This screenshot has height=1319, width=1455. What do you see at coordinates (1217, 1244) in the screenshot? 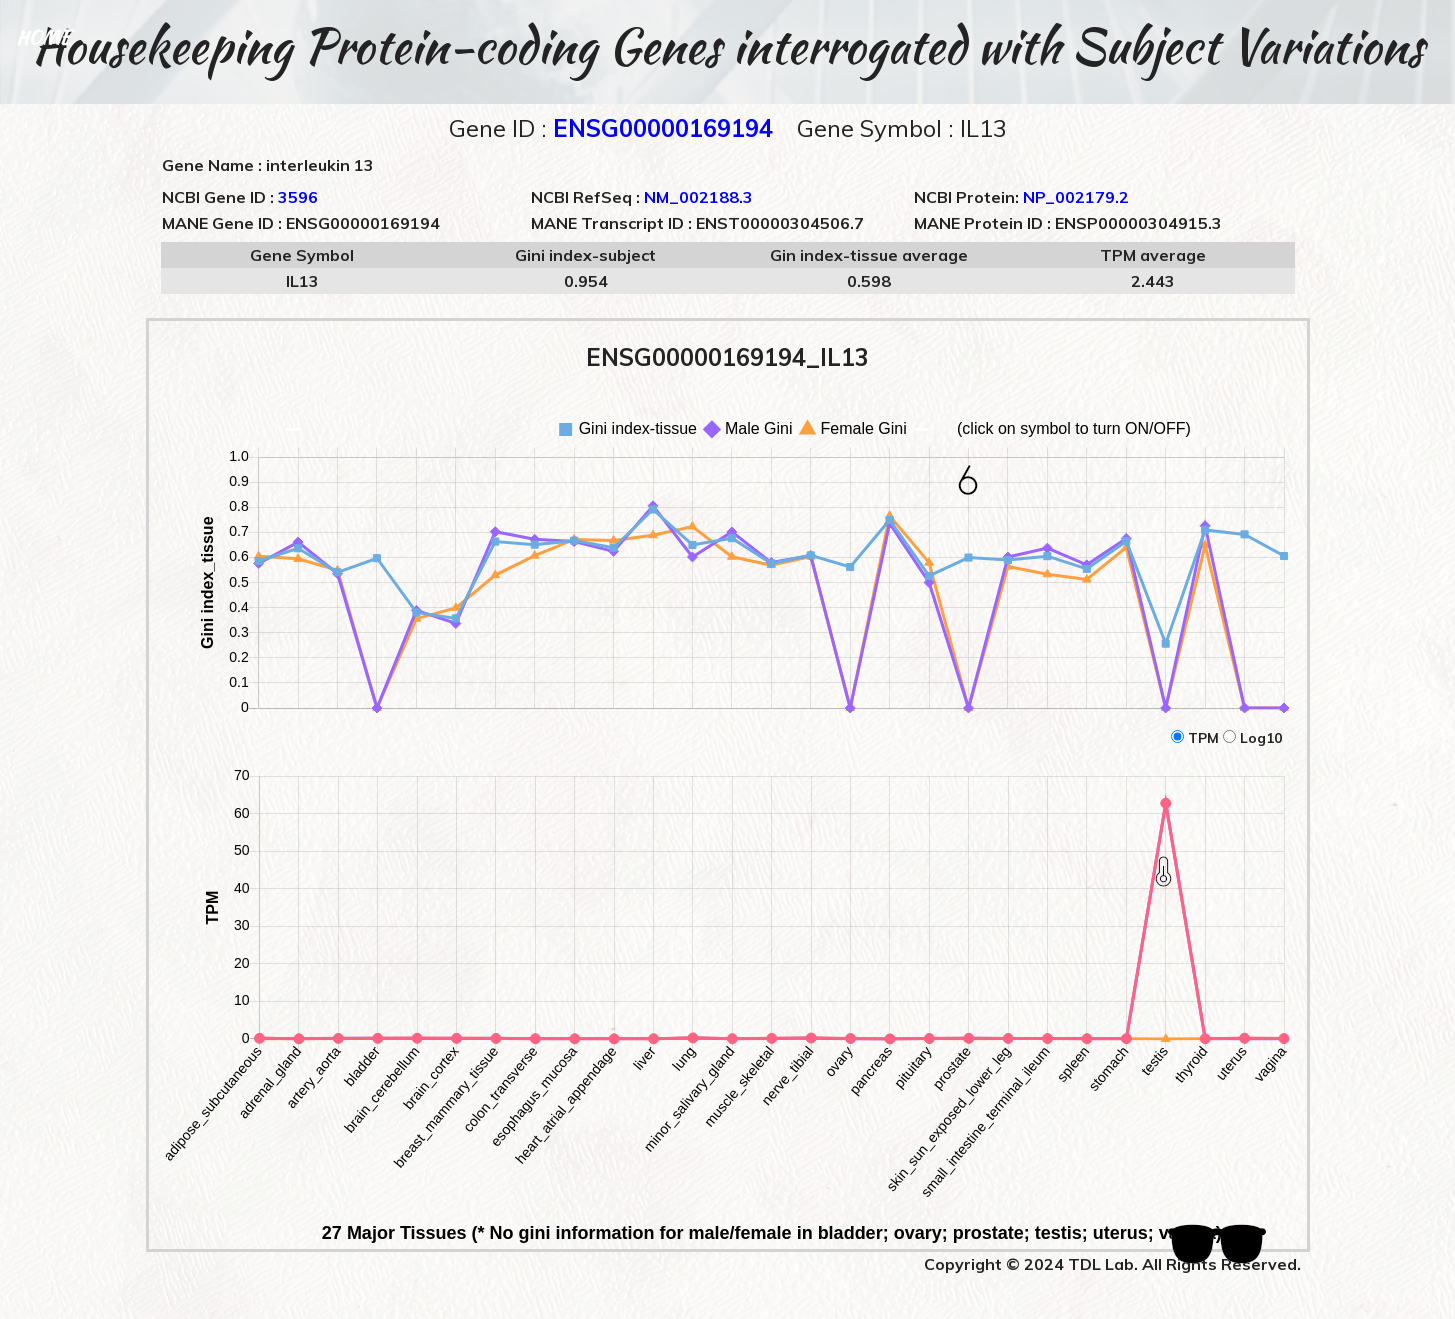
I see `enable reading mode` at bounding box center [1217, 1244].